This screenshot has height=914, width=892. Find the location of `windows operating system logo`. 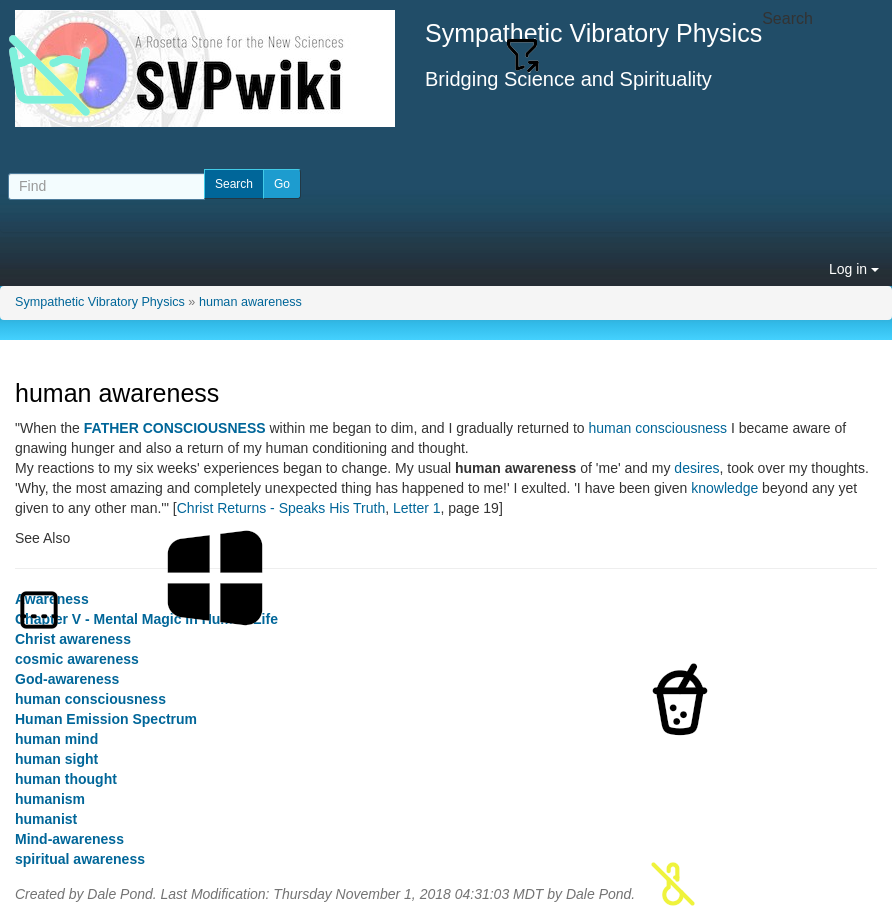

windows operating system logo is located at coordinates (215, 578).